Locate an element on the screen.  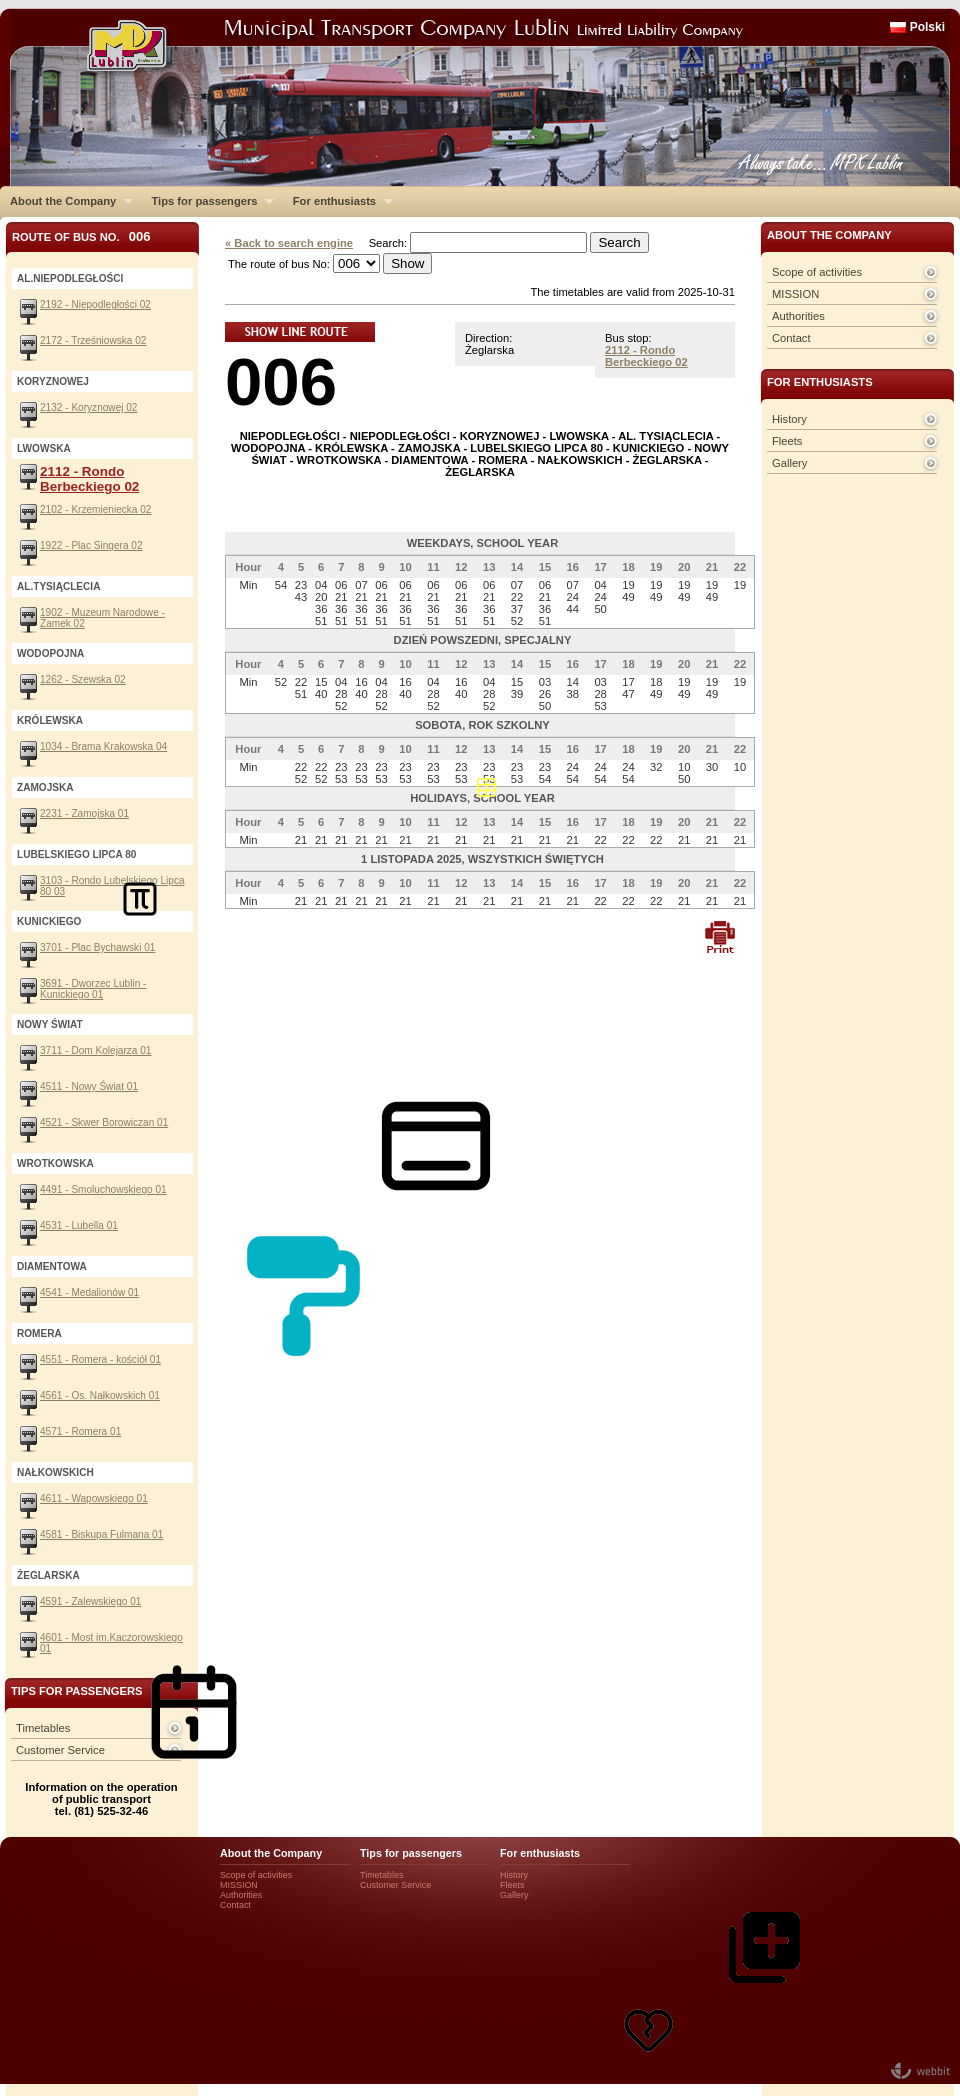
view data in table format is located at coordinates (486, 787).